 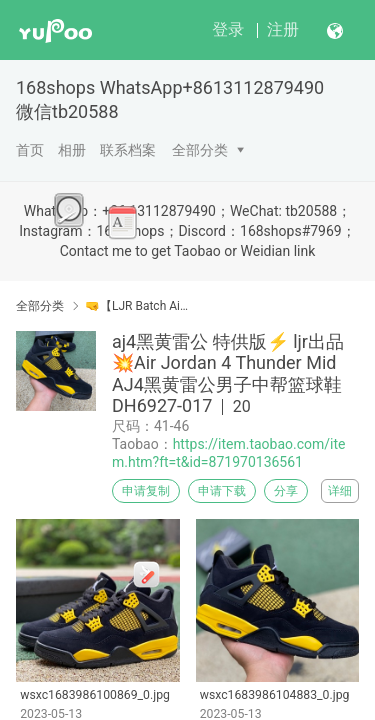 I want to click on open disk management utility, so click(x=69, y=210).